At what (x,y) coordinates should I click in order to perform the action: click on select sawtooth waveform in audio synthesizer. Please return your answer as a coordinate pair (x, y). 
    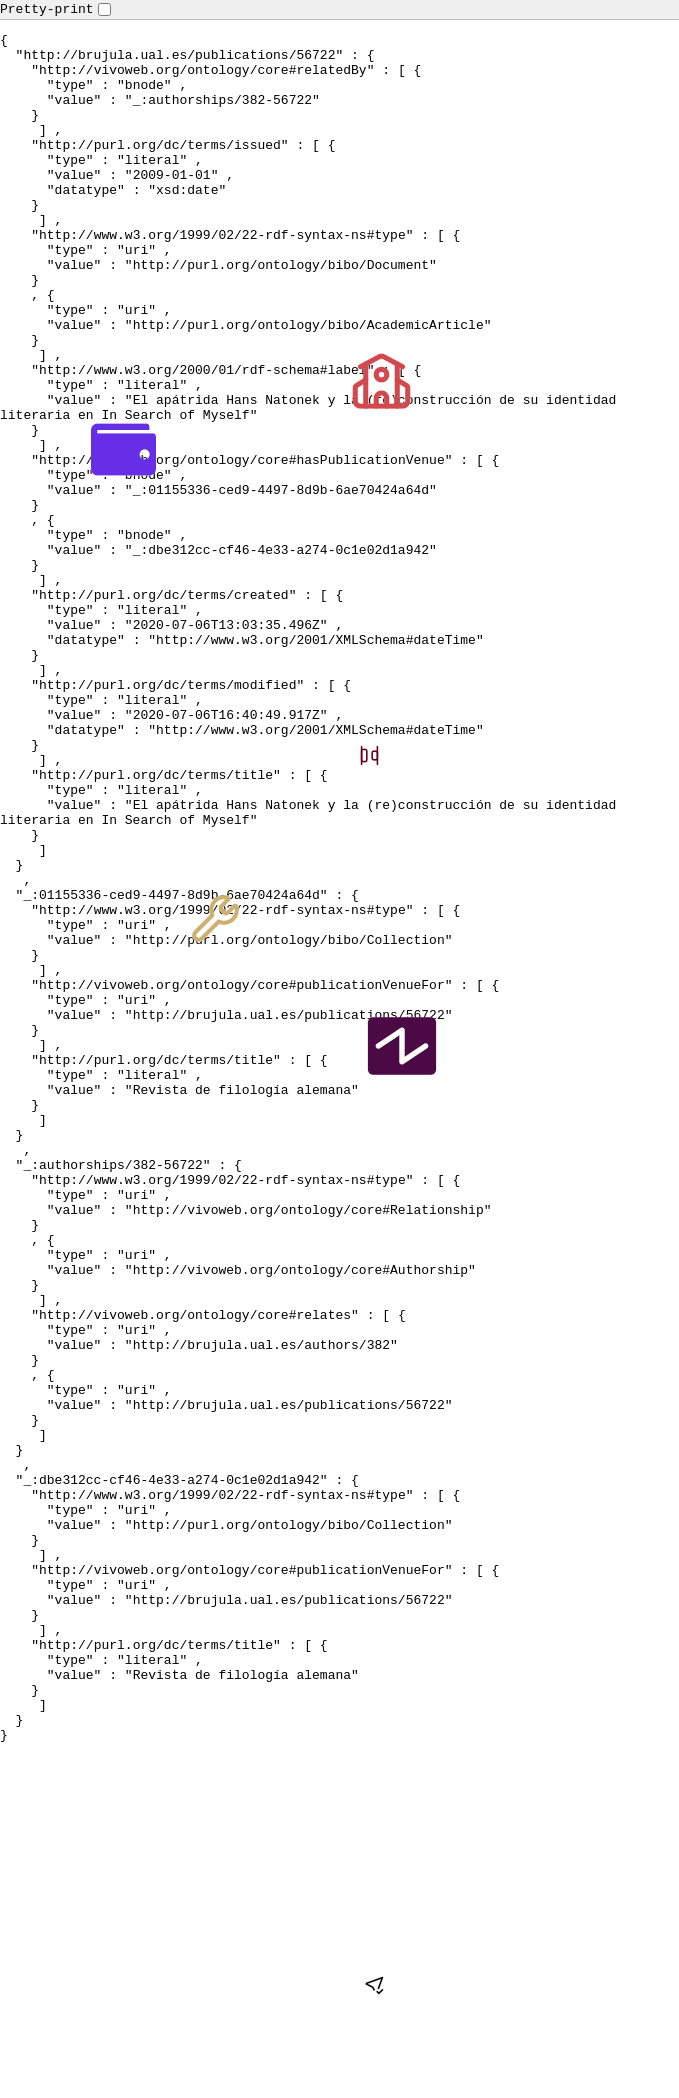
    Looking at the image, I should click on (402, 1046).